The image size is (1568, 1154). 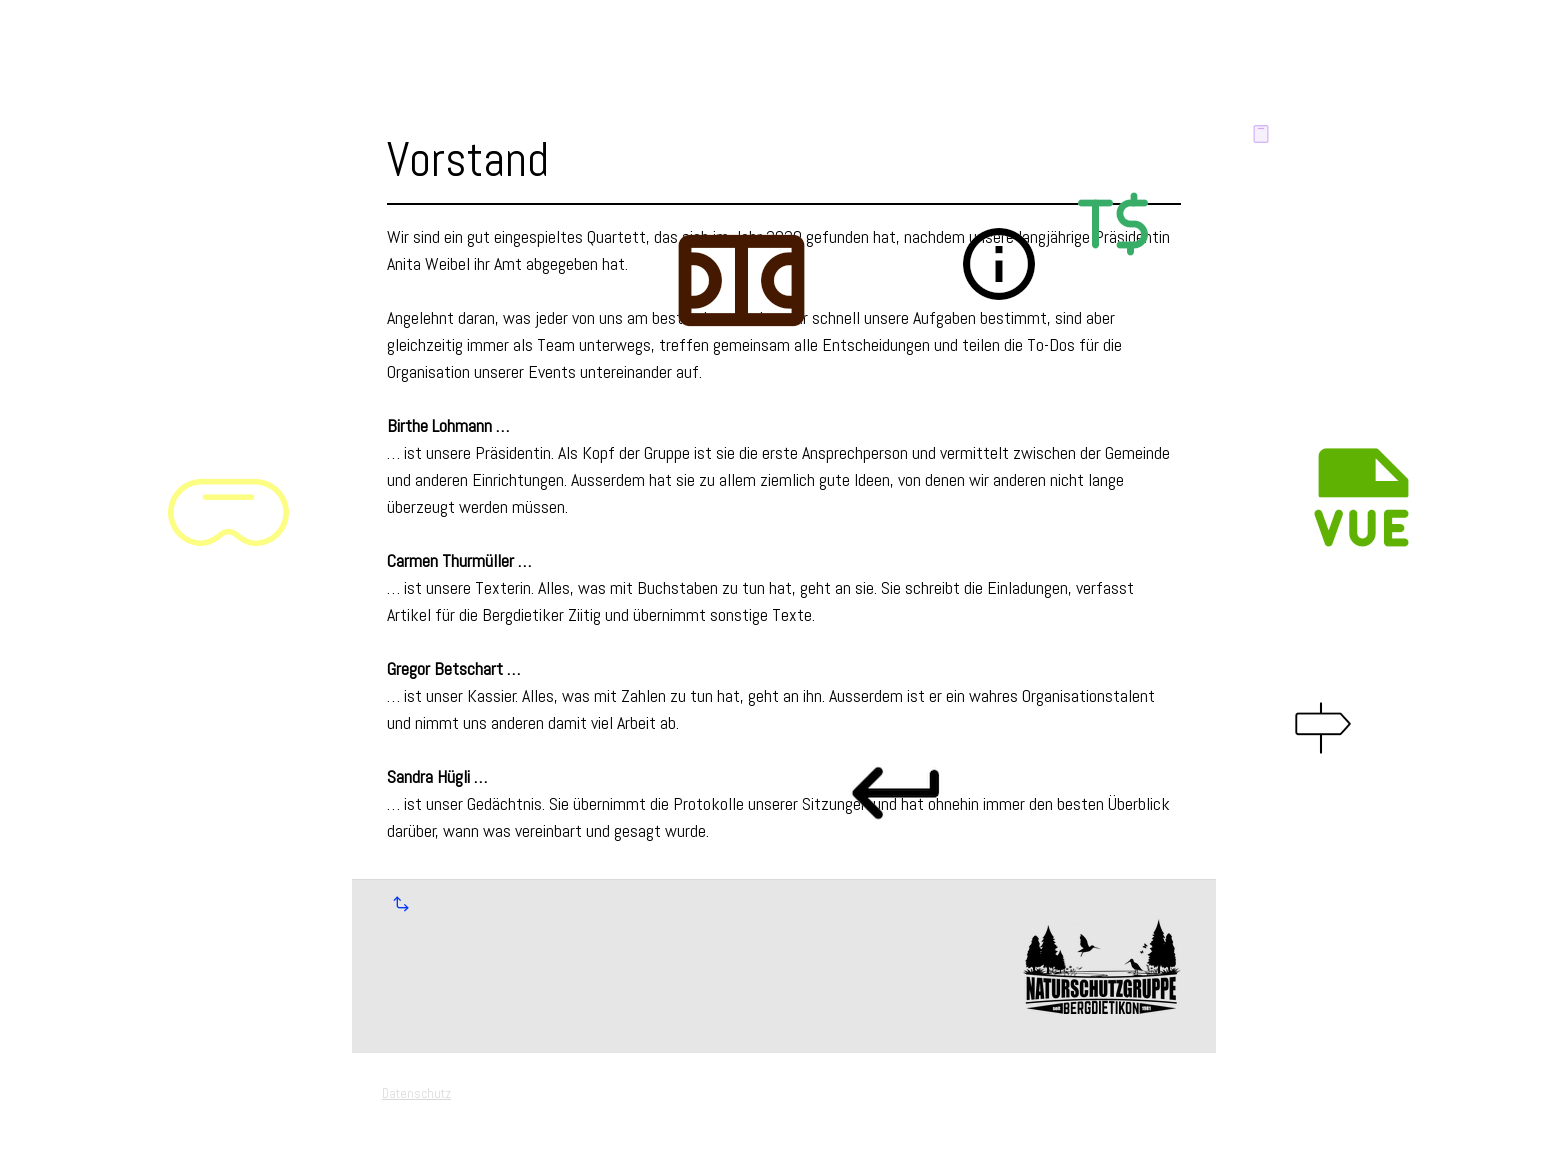 I want to click on access navigation or directions, so click(x=1321, y=728).